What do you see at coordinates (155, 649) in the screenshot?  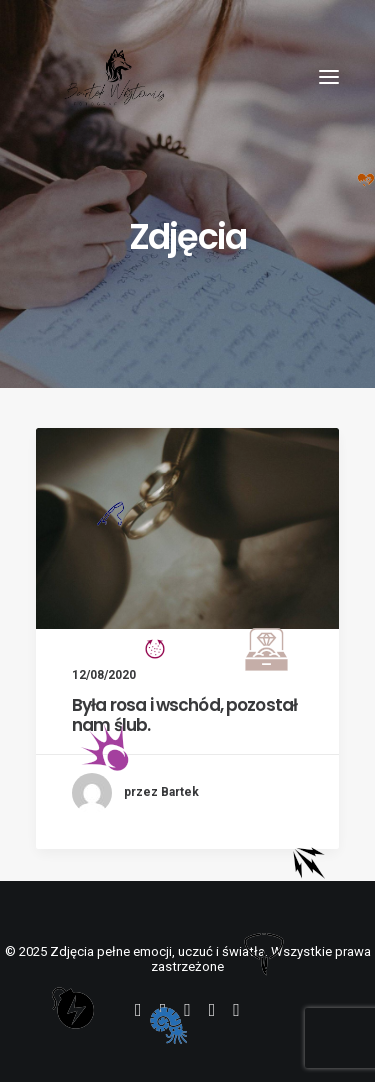 I see `indicates a surrounding or encirclement action in gameplay` at bounding box center [155, 649].